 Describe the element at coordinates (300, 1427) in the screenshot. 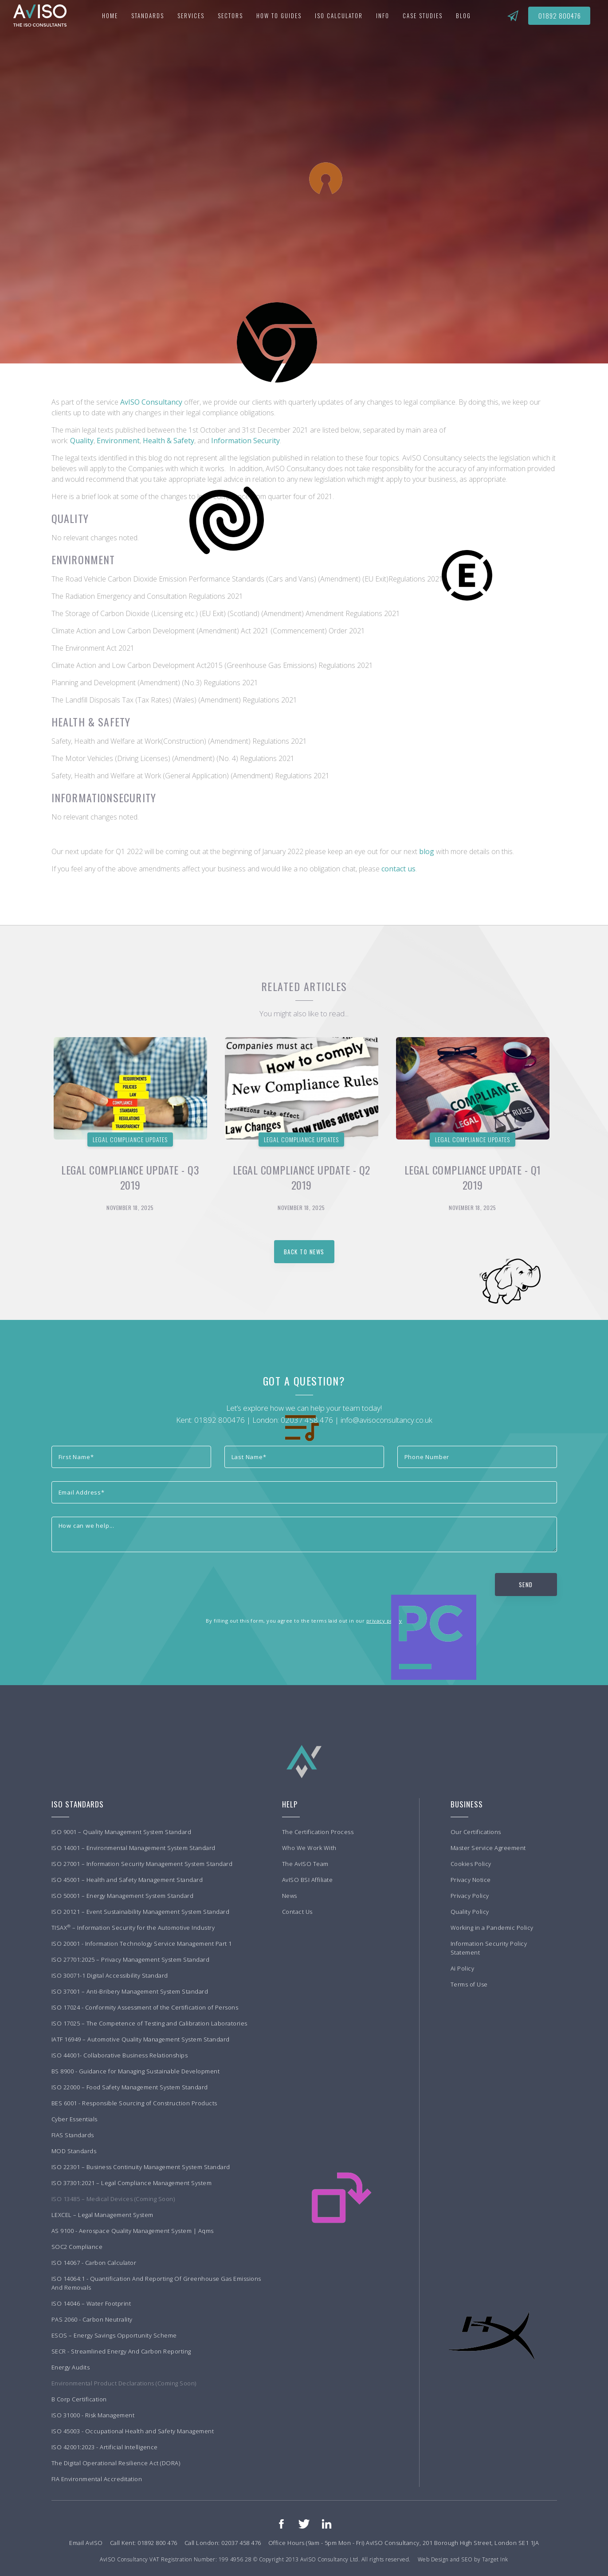

I see `view your playlist` at that location.